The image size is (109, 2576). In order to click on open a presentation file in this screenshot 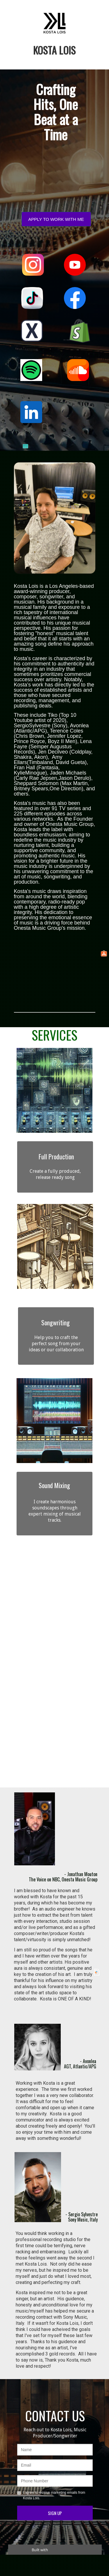, I will do `click(97, 1972)`.